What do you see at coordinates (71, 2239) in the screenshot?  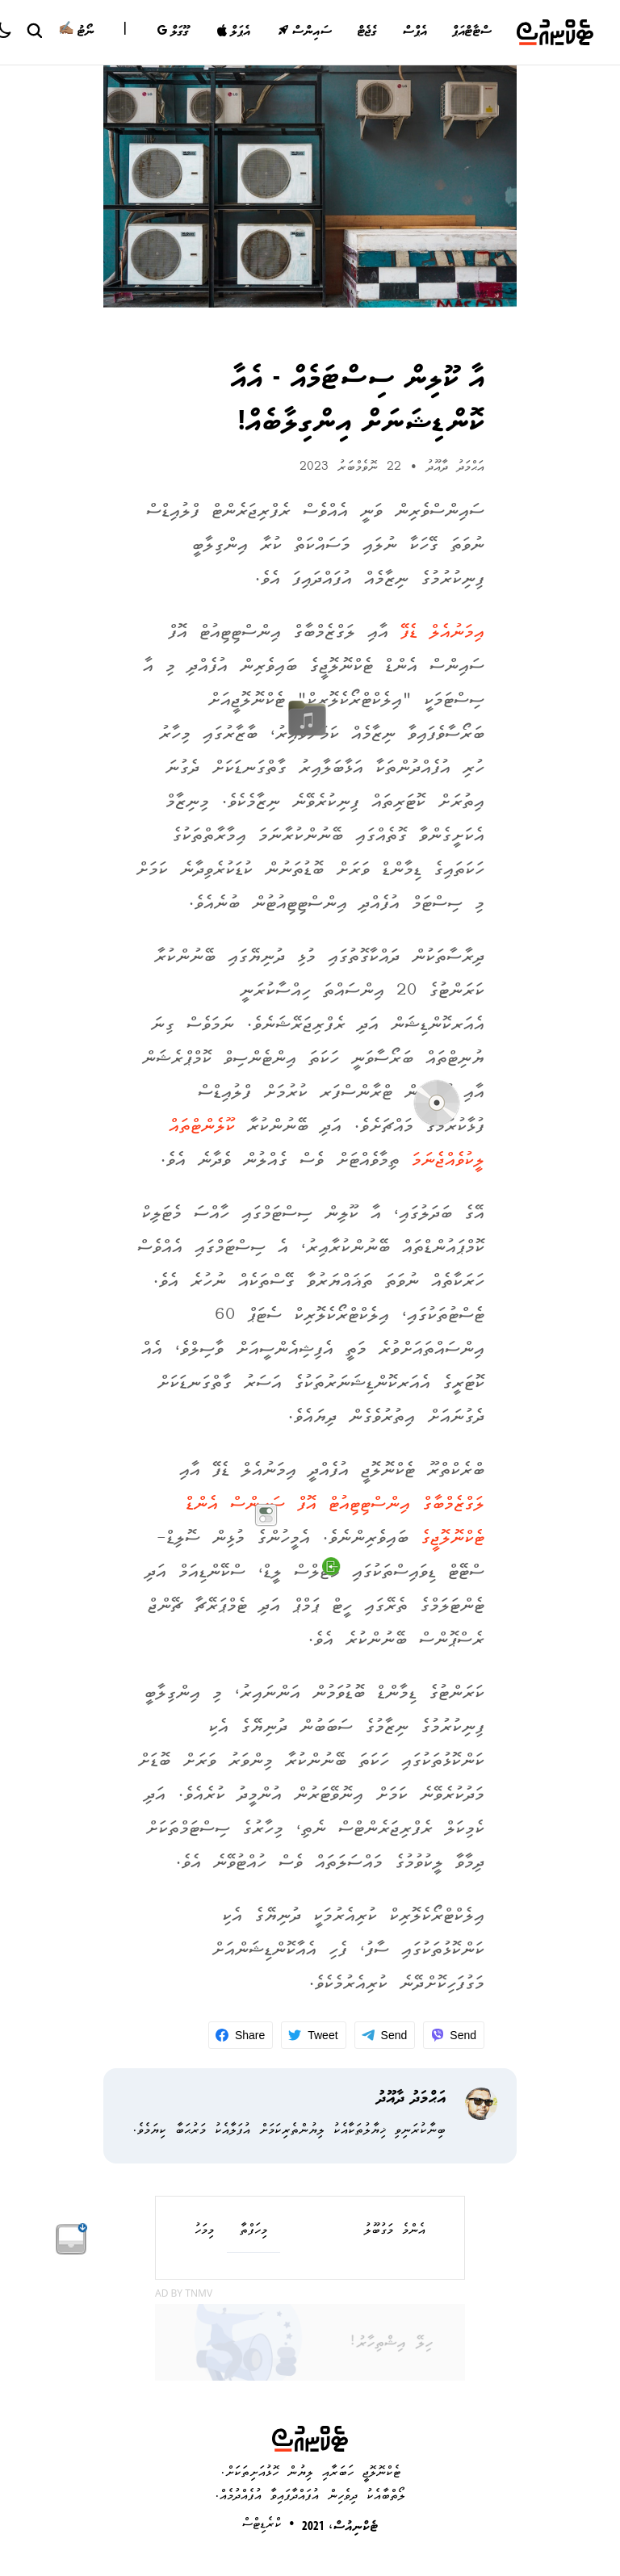 I see `access your email inbox` at bounding box center [71, 2239].